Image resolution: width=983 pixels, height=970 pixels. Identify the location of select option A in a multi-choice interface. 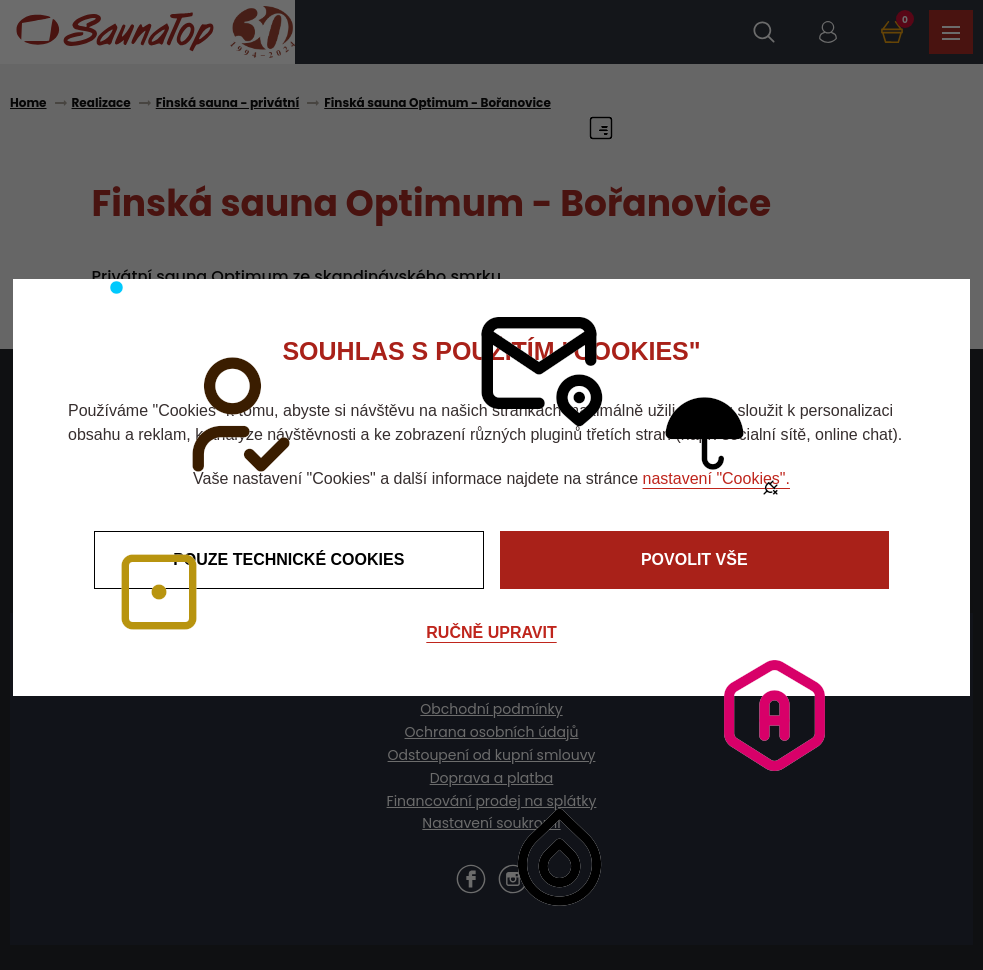
(774, 715).